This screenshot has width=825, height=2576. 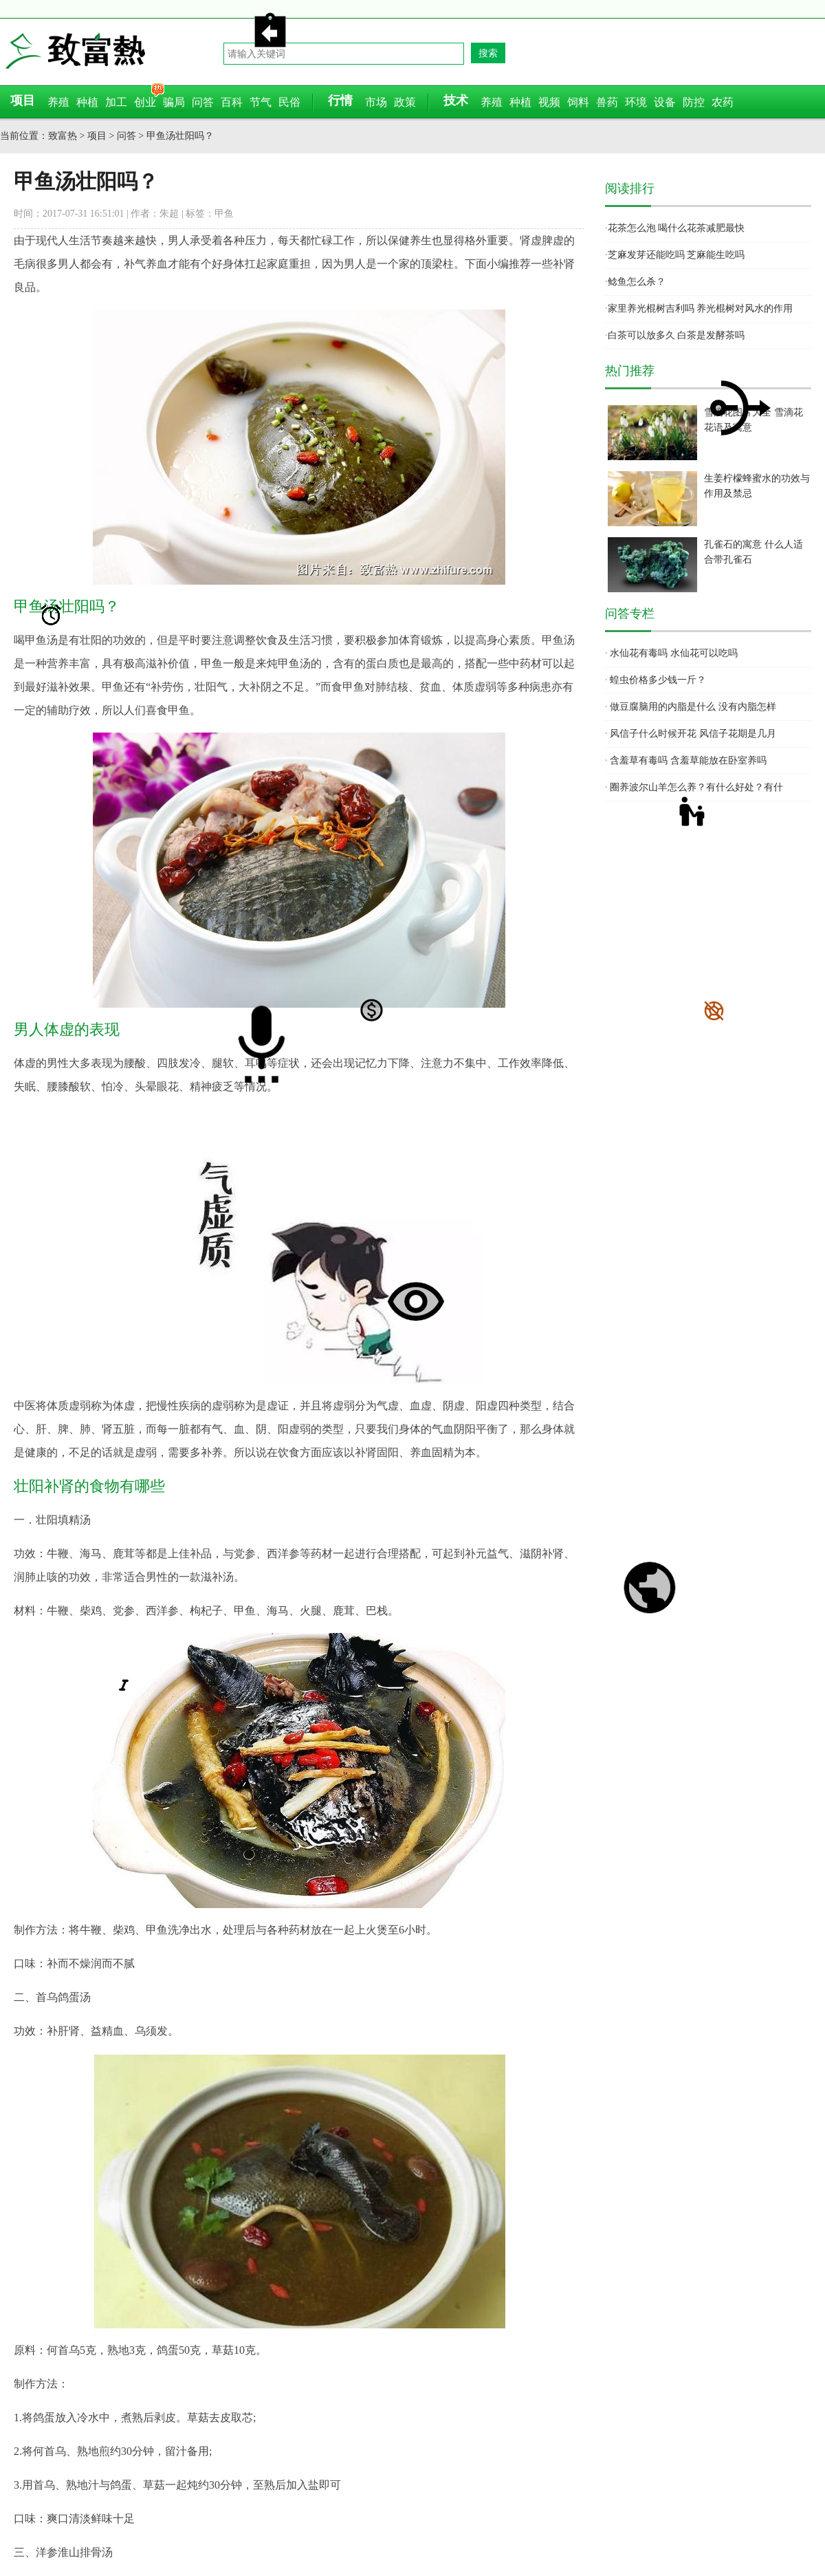 What do you see at coordinates (270, 32) in the screenshot?
I see `return or send back an assignment` at bounding box center [270, 32].